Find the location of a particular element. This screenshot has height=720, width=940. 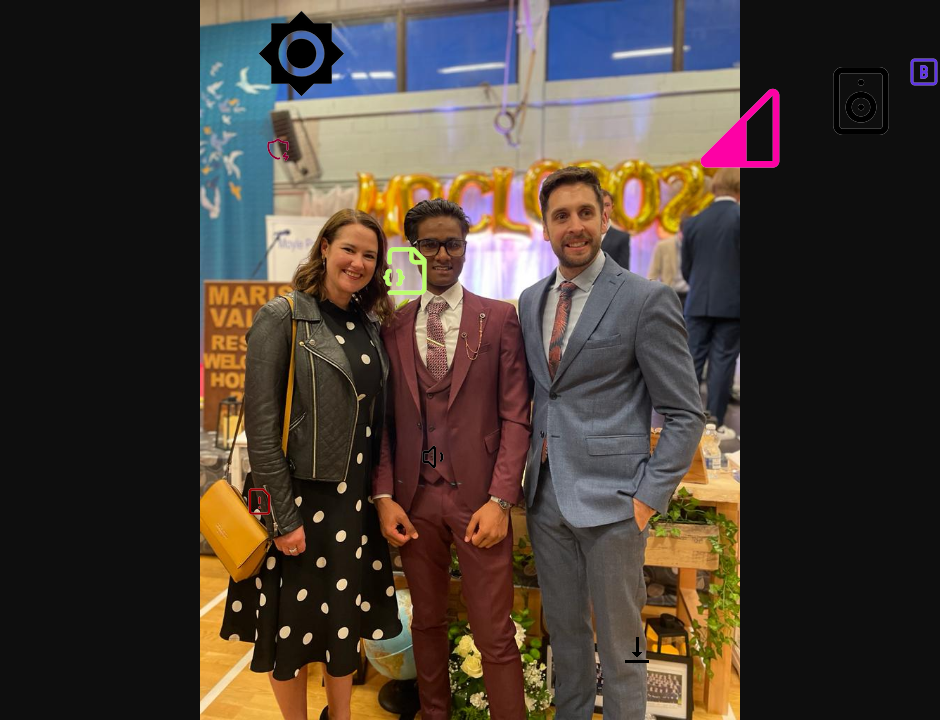

open JSON file is located at coordinates (407, 271).